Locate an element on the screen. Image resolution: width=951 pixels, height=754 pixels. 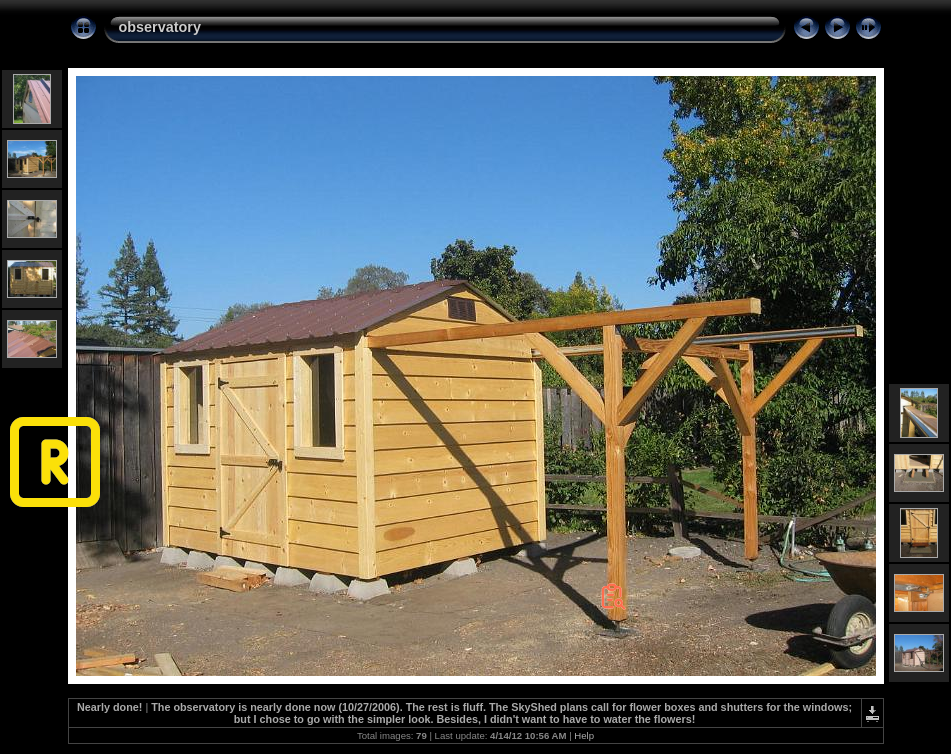
indicates a rating or review section is located at coordinates (55, 462).